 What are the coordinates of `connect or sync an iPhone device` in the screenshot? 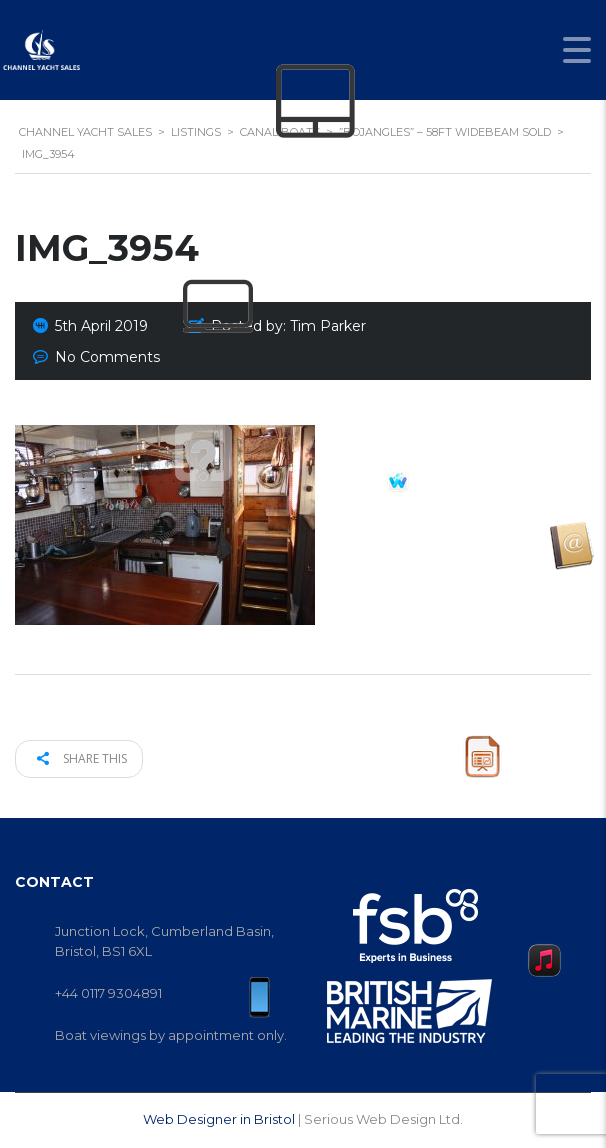 It's located at (259, 997).